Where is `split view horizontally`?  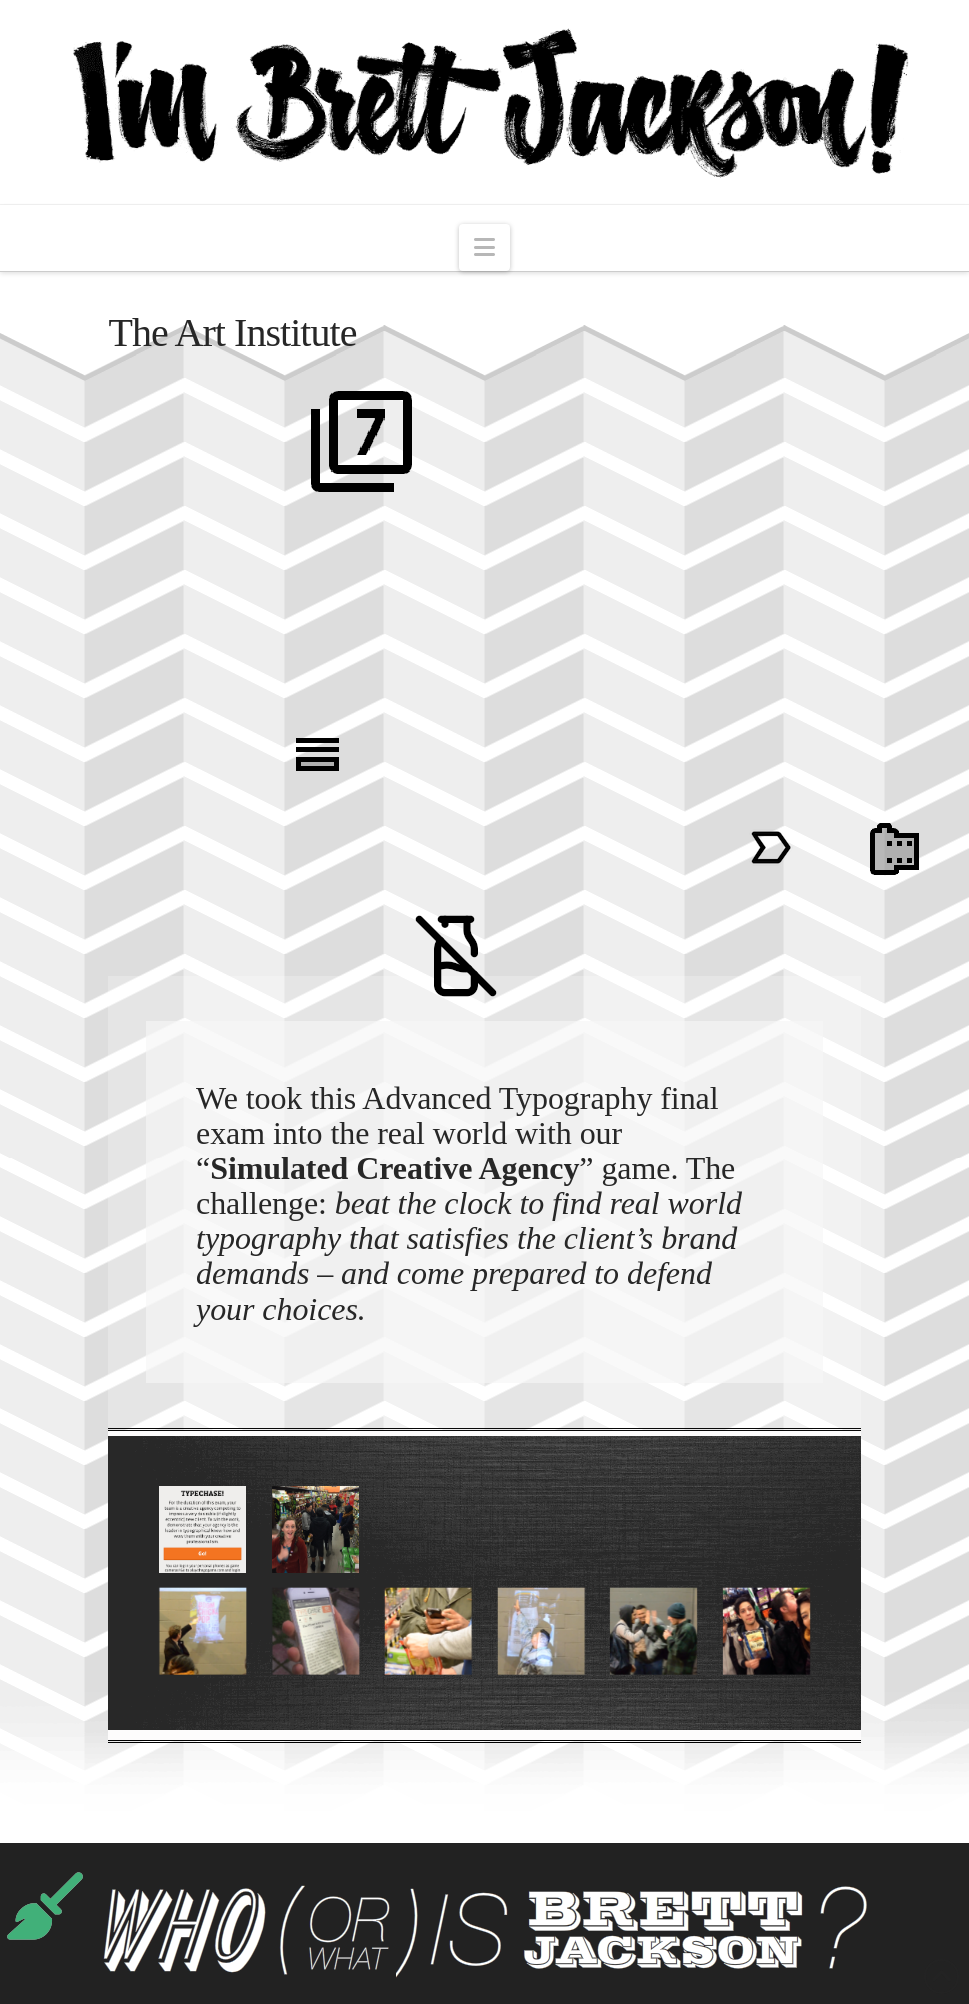
split view horizontally is located at coordinates (317, 754).